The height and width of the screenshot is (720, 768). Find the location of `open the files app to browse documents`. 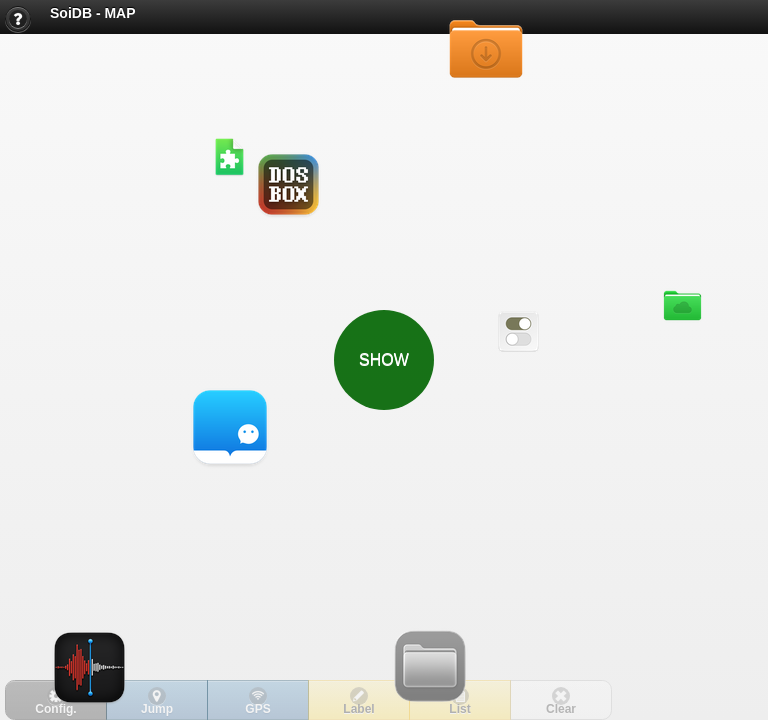

open the files app to browse documents is located at coordinates (430, 666).